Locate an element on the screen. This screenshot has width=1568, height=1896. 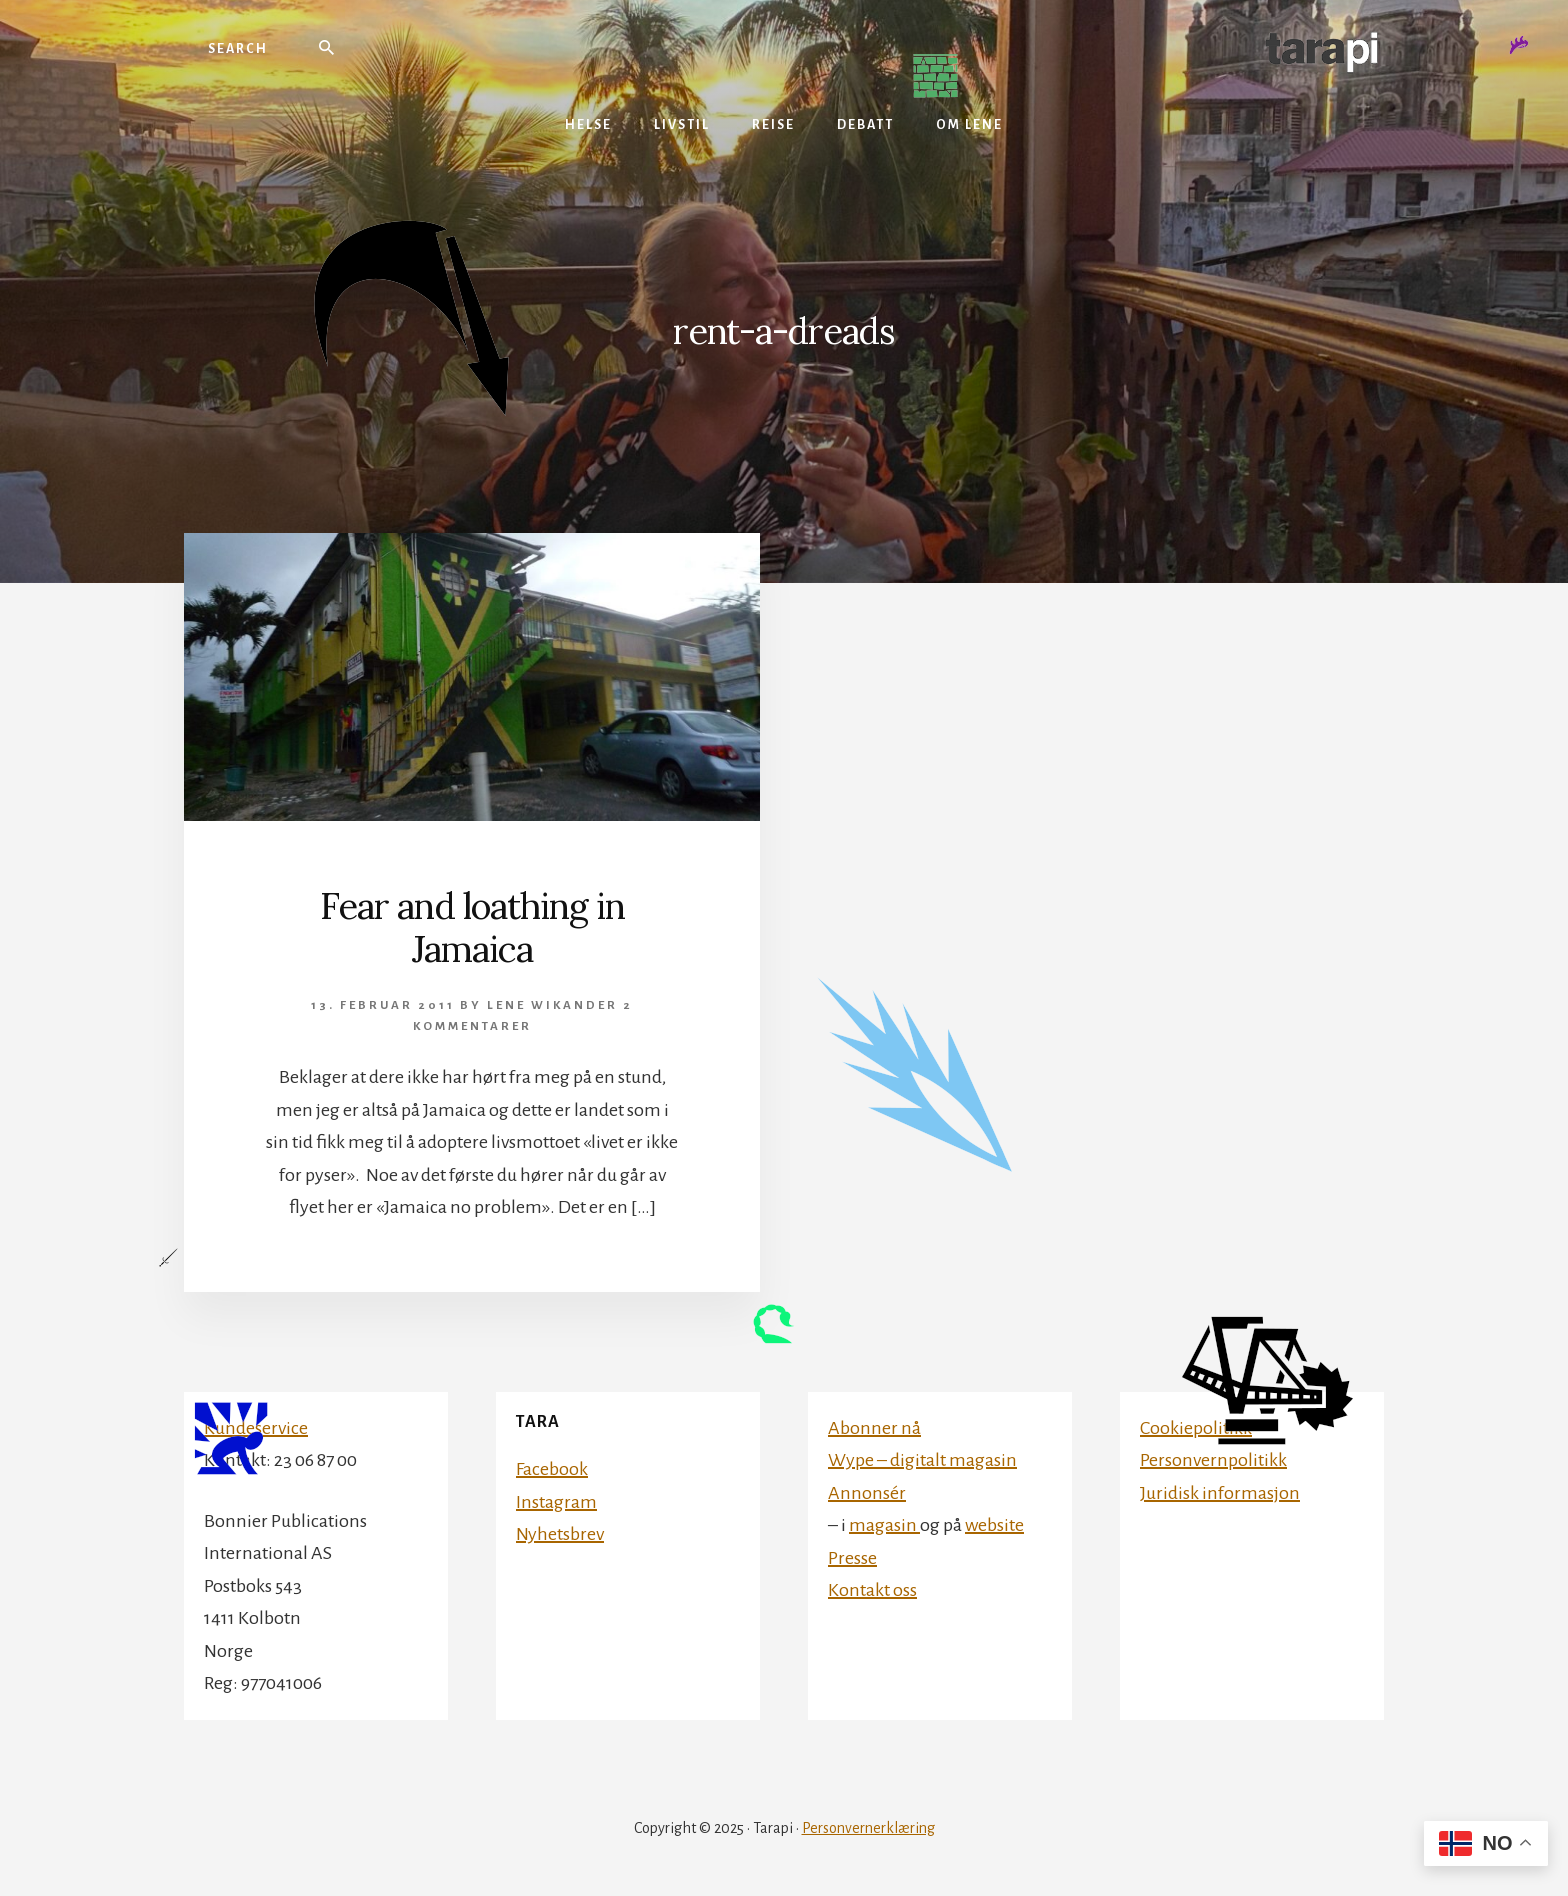
indicates a critical hit or piercing attack is located at coordinates (914, 1075).